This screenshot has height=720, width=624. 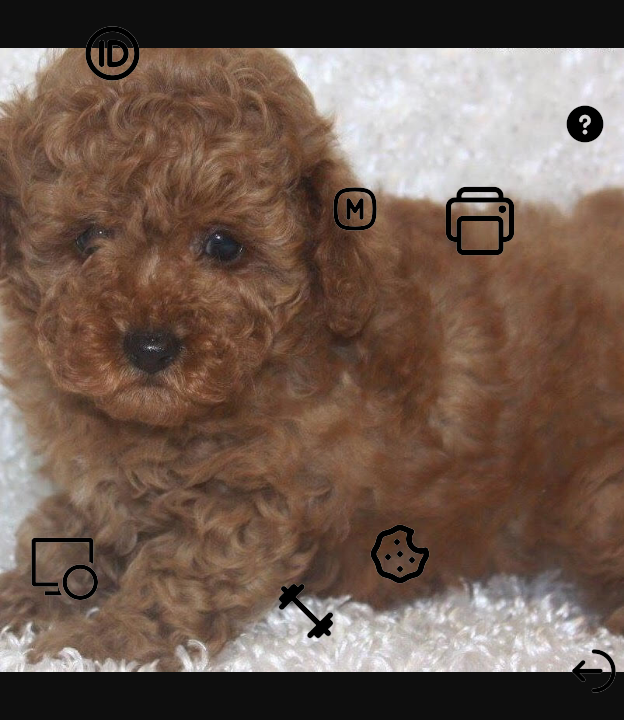 I want to click on access fitness or workout features, so click(x=306, y=611).